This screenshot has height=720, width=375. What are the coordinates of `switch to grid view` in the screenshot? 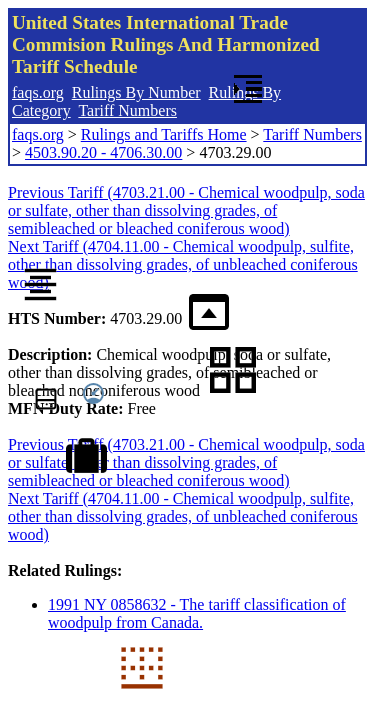 It's located at (233, 370).